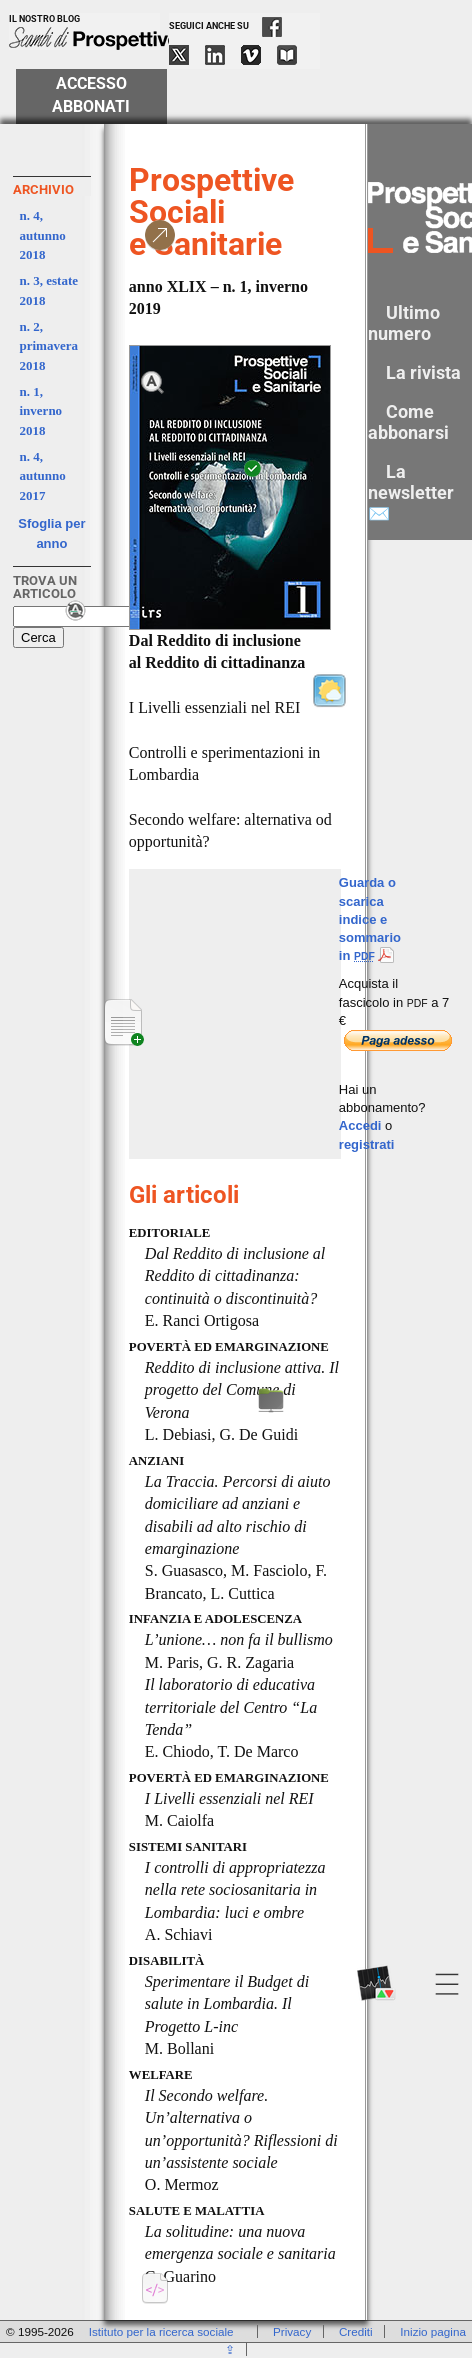  I want to click on an xml file type indicator, so click(155, 2288).